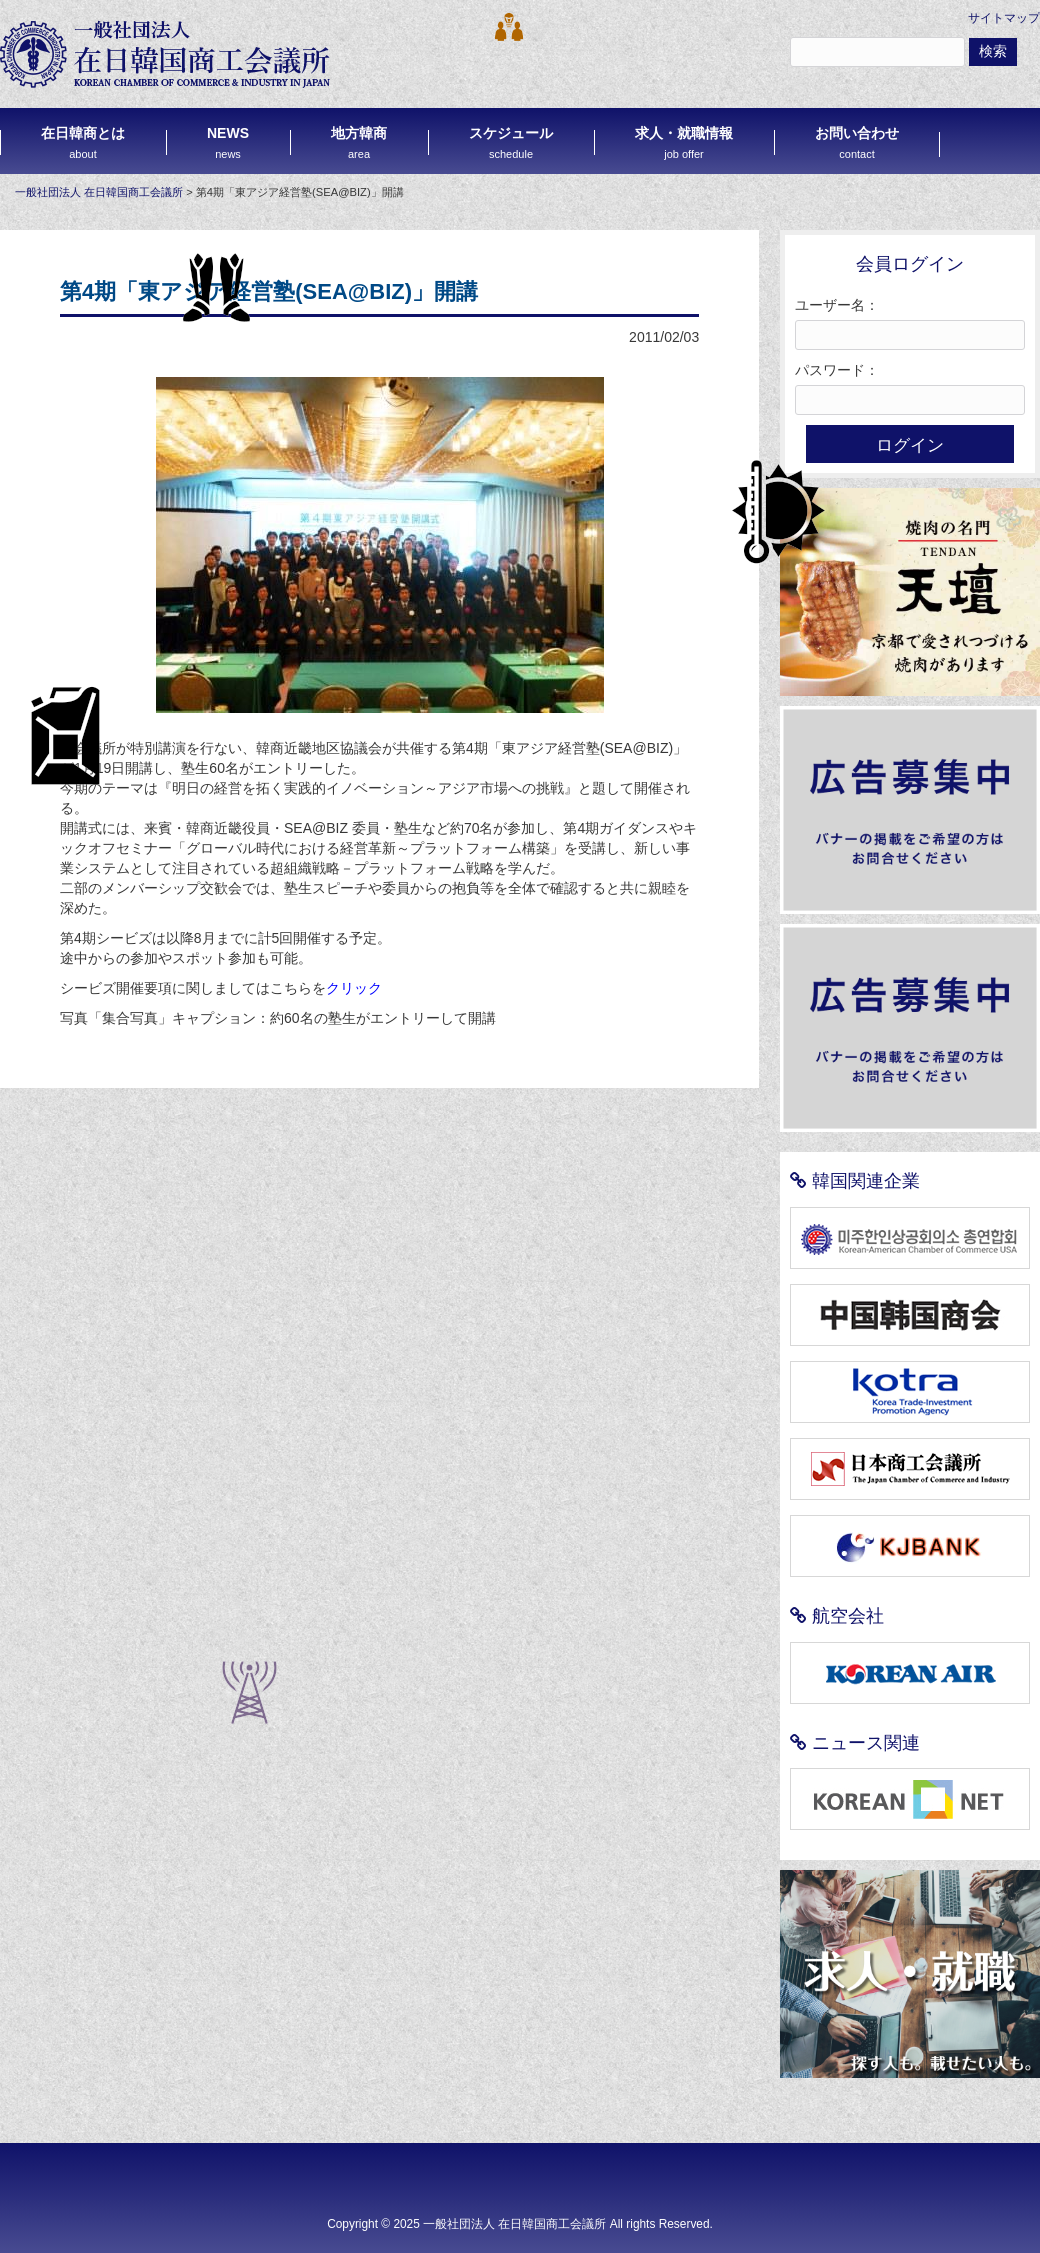 The height and width of the screenshot is (2253, 1040). I want to click on equip leg armor to your character, so click(216, 287).